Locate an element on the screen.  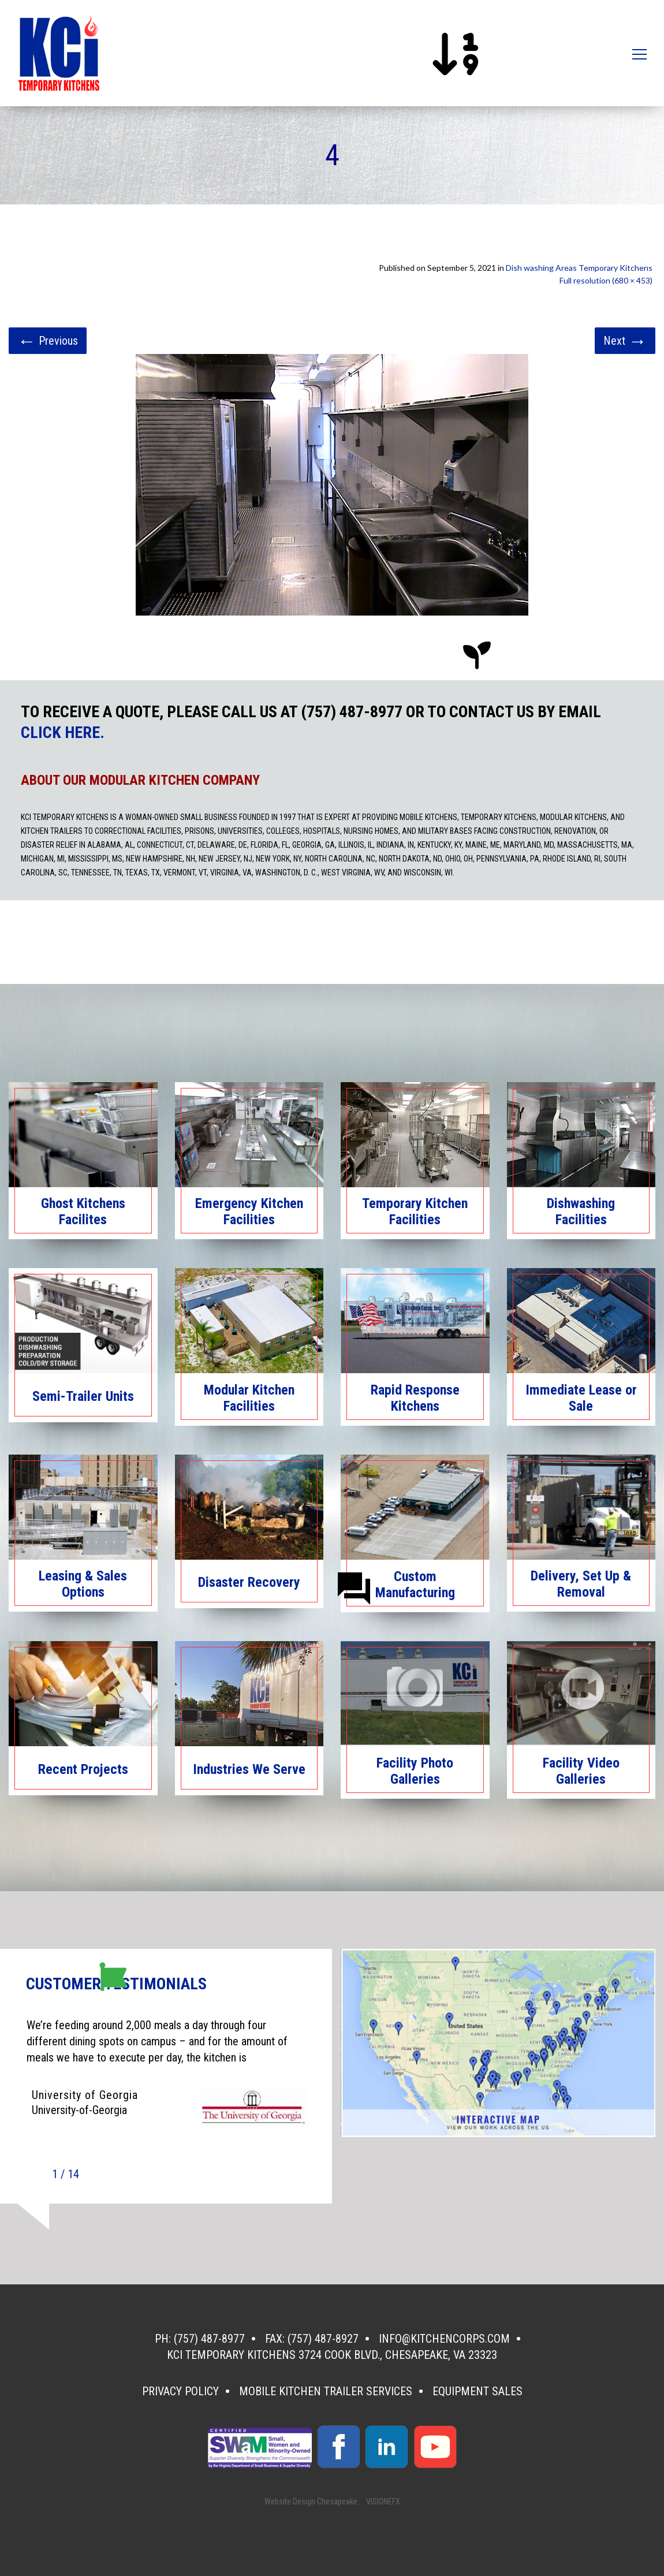
open chat or messaging is located at coordinates (354, 1589).